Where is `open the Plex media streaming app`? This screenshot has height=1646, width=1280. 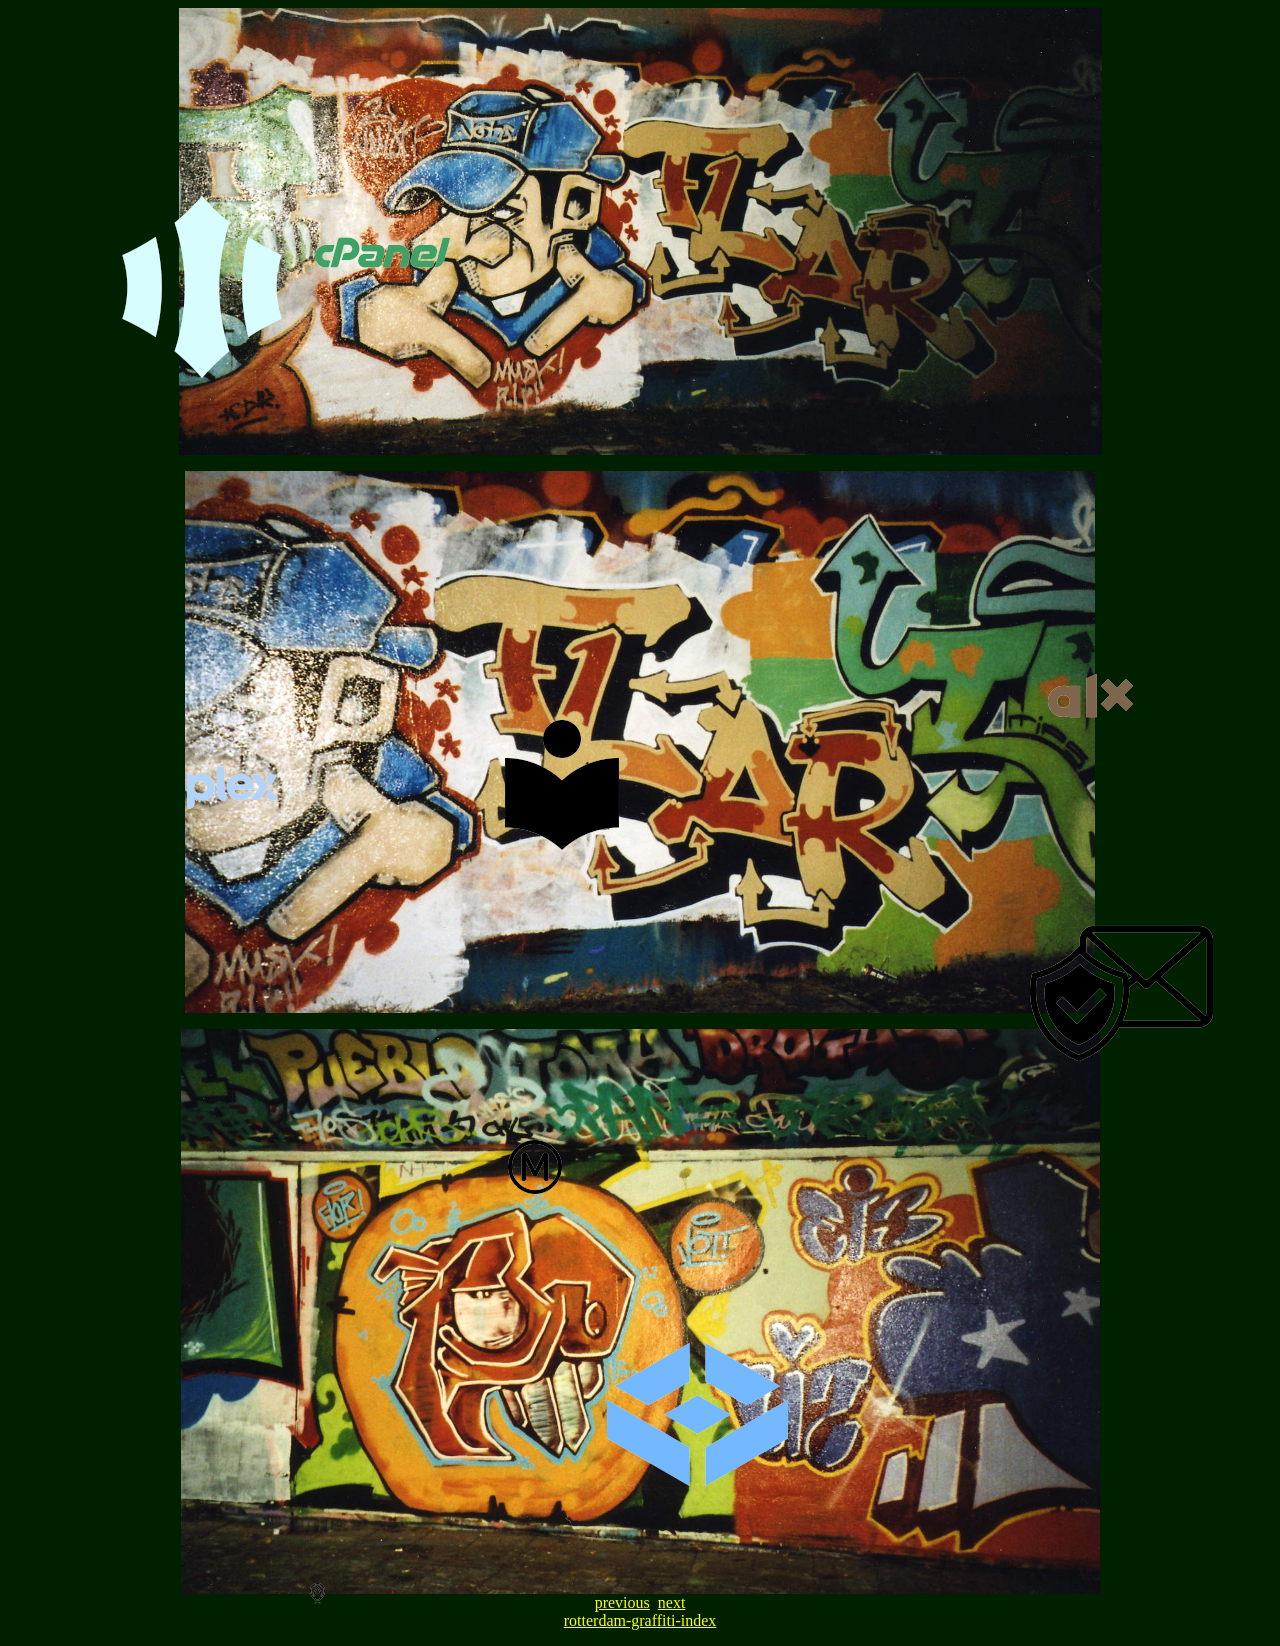
open the Plex media streaming app is located at coordinates (232, 787).